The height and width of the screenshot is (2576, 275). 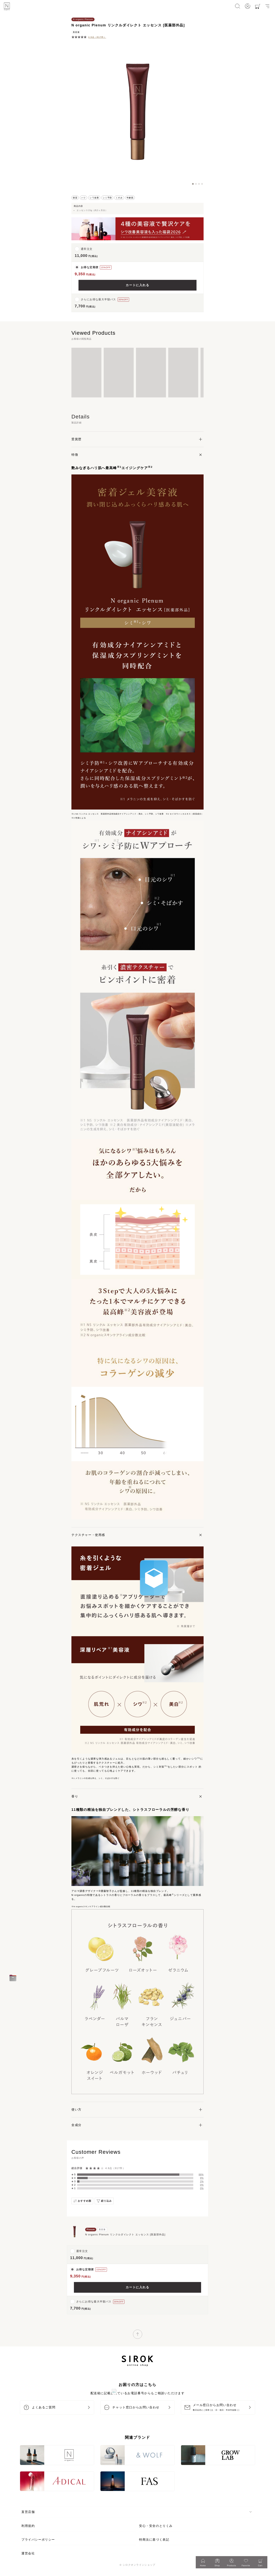 I want to click on a flatpak application package file, so click(x=154, y=1578).